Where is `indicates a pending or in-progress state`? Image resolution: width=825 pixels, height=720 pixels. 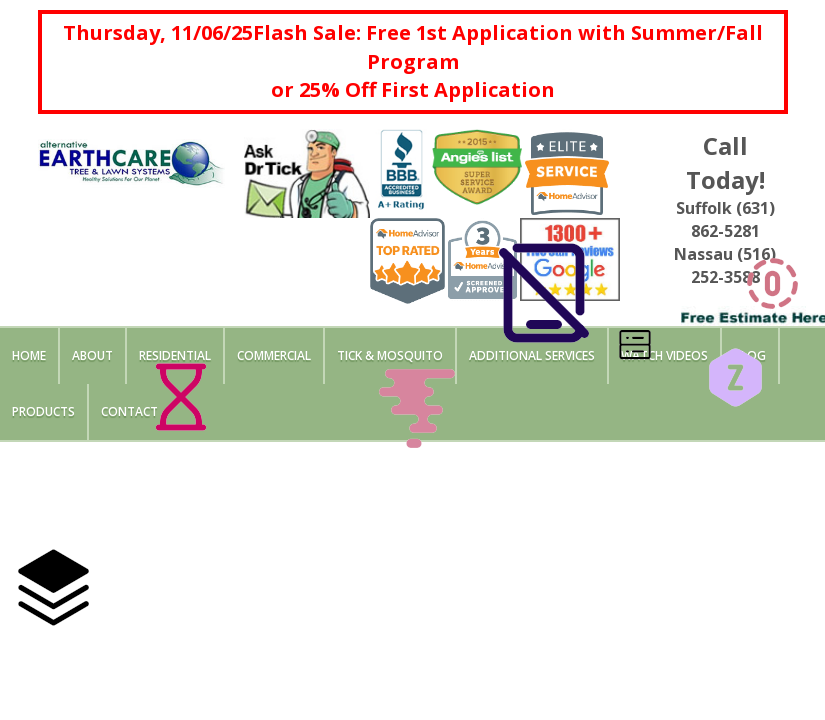
indicates a pending or in-progress state is located at coordinates (772, 283).